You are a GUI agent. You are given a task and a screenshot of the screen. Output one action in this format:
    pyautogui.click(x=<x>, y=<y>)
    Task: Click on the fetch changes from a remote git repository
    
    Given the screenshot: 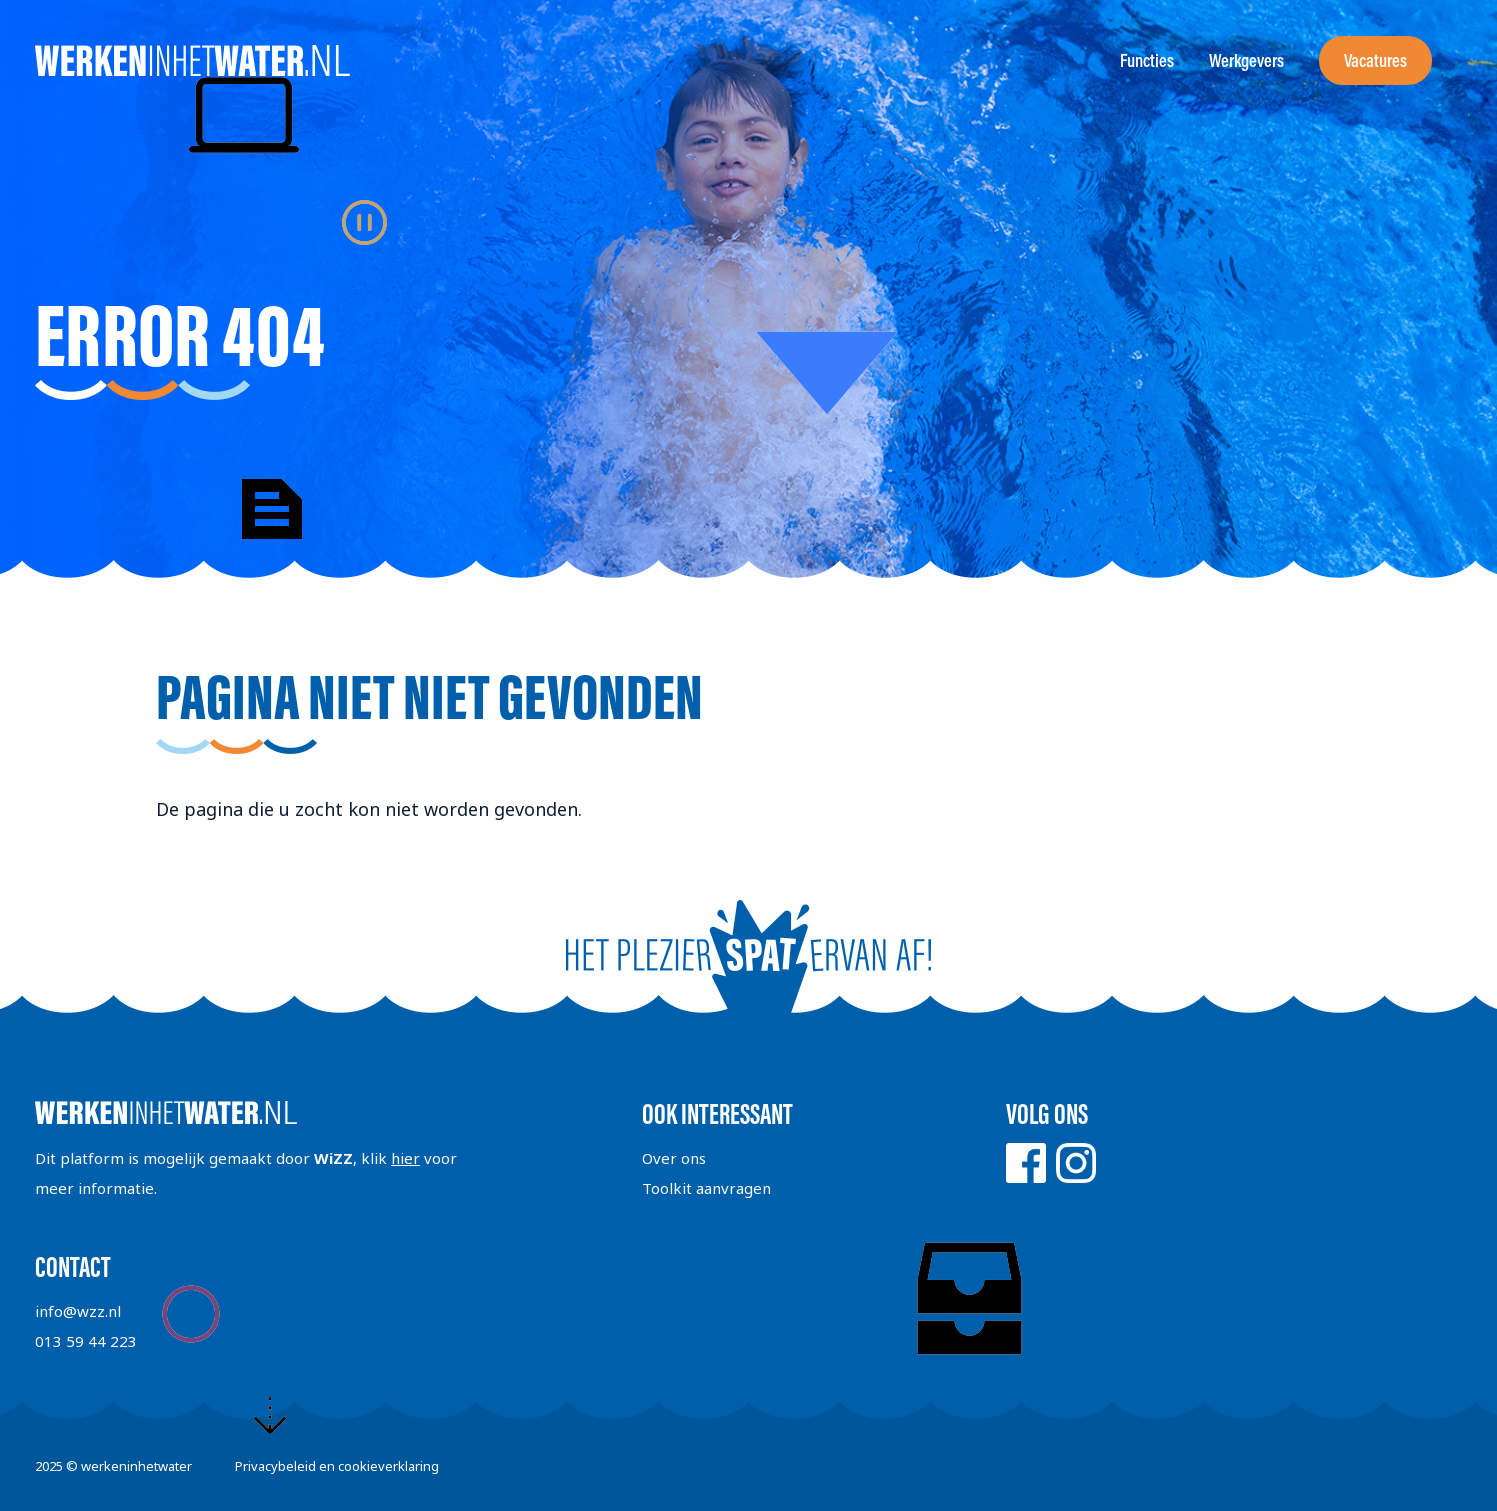 What is the action you would take?
    pyautogui.click(x=268, y=1415)
    